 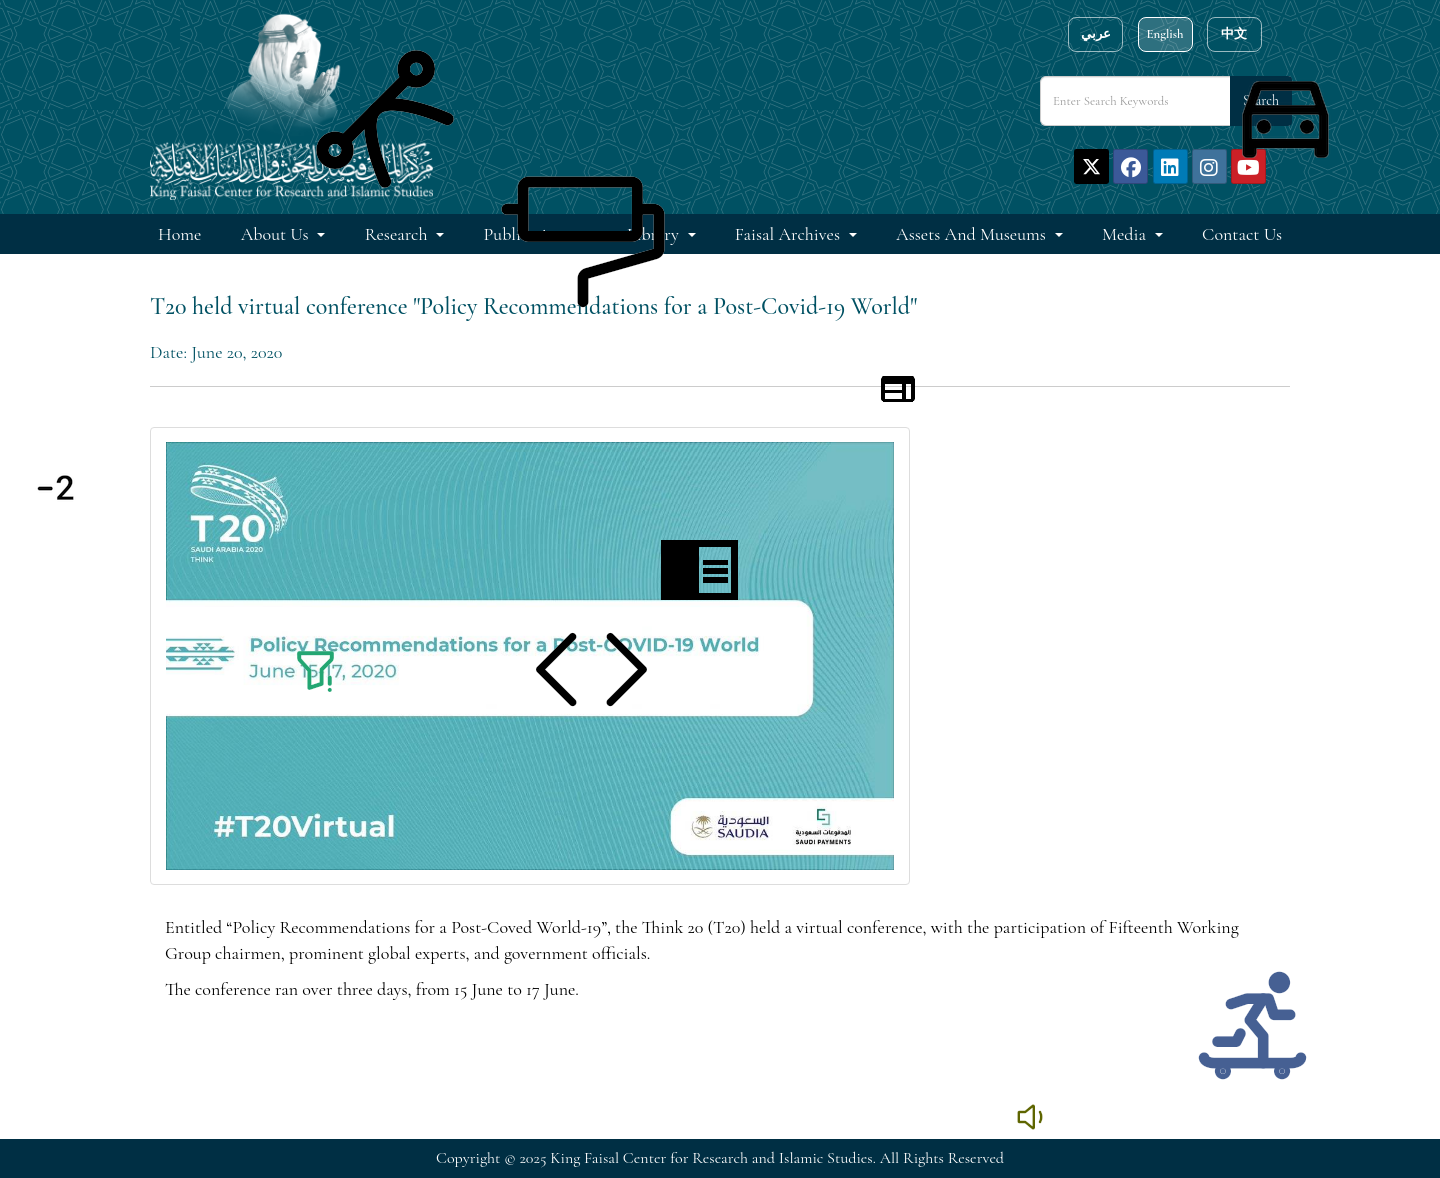 What do you see at coordinates (385, 119) in the screenshot?
I see `access tangent or derivative tools in a math application` at bounding box center [385, 119].